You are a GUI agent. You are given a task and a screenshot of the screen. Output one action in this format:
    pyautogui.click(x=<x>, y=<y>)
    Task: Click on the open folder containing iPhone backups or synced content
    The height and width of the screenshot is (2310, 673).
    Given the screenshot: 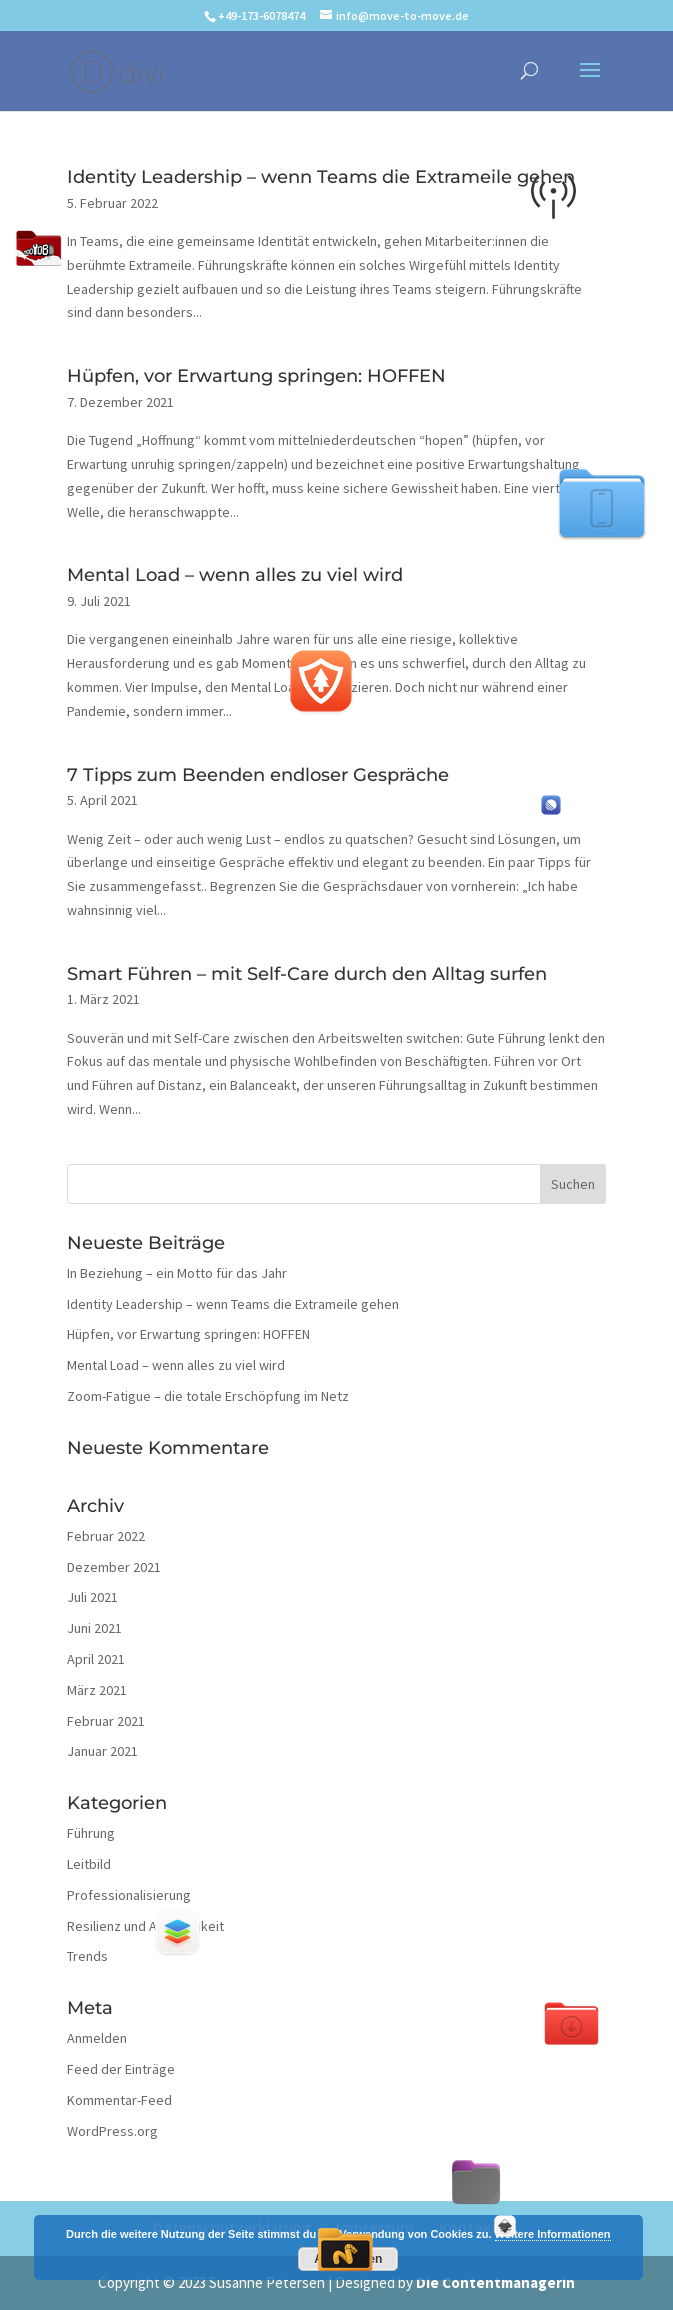 What is the action you would take?
    pyautogui.click(x=602, y=503)
    